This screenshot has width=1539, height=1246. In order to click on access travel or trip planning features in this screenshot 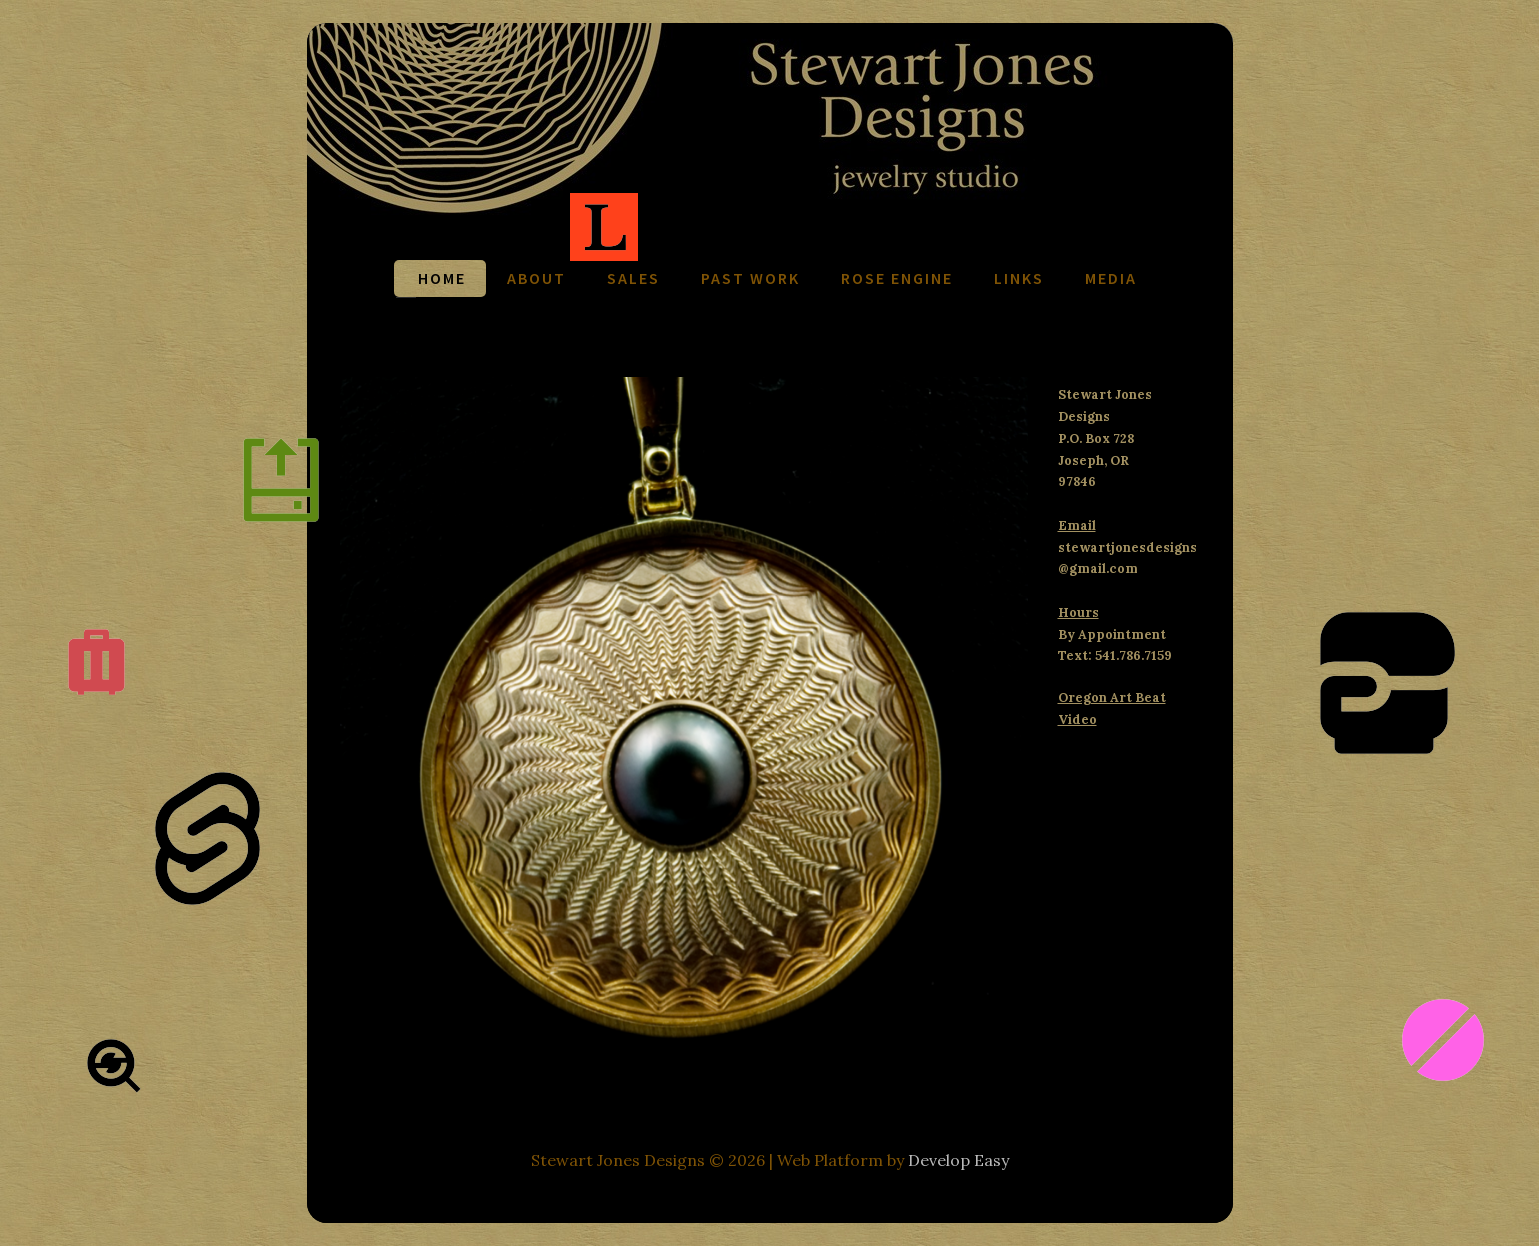, I will do `click(96, 660)`.